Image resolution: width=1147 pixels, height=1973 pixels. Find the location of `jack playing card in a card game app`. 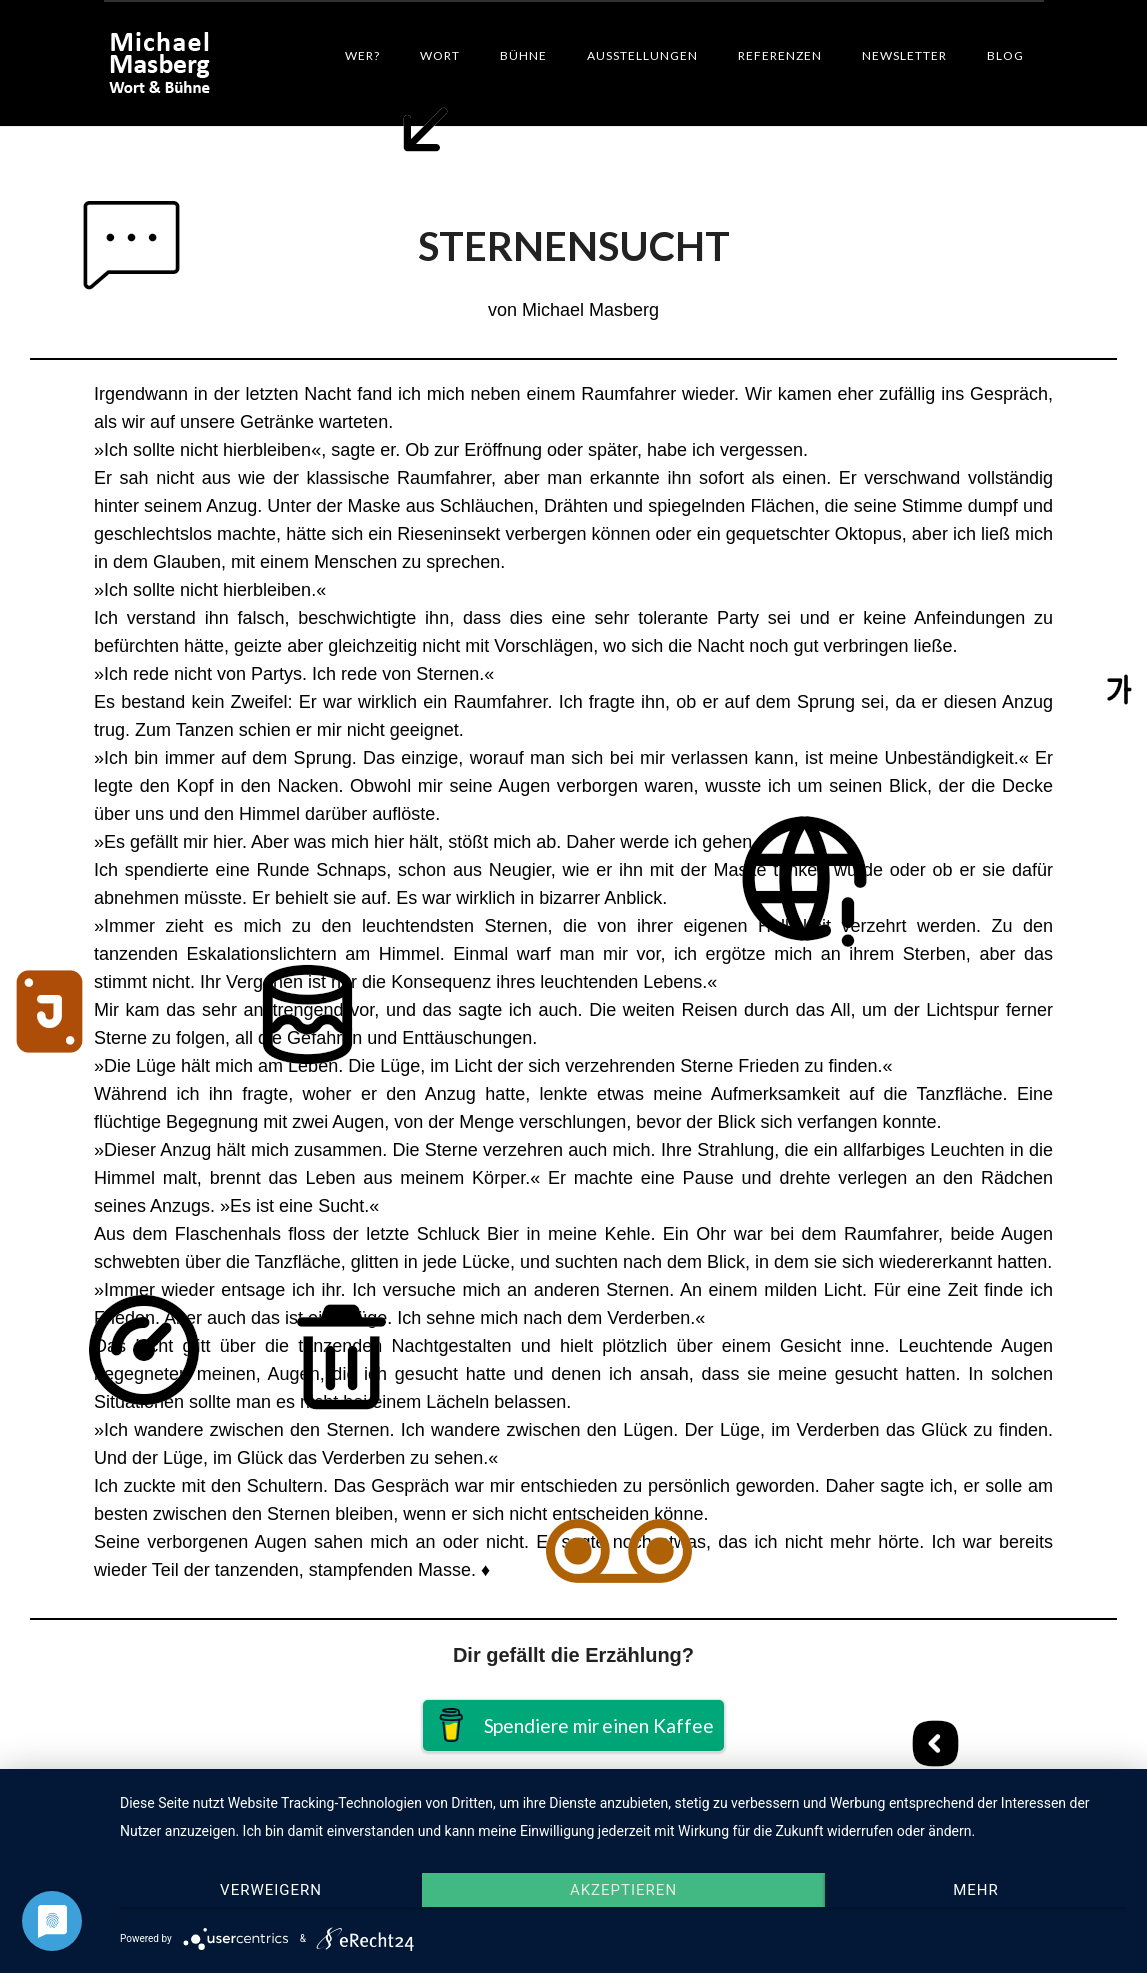

jack playing card in a card game app is located at coordinates (49, 1011).